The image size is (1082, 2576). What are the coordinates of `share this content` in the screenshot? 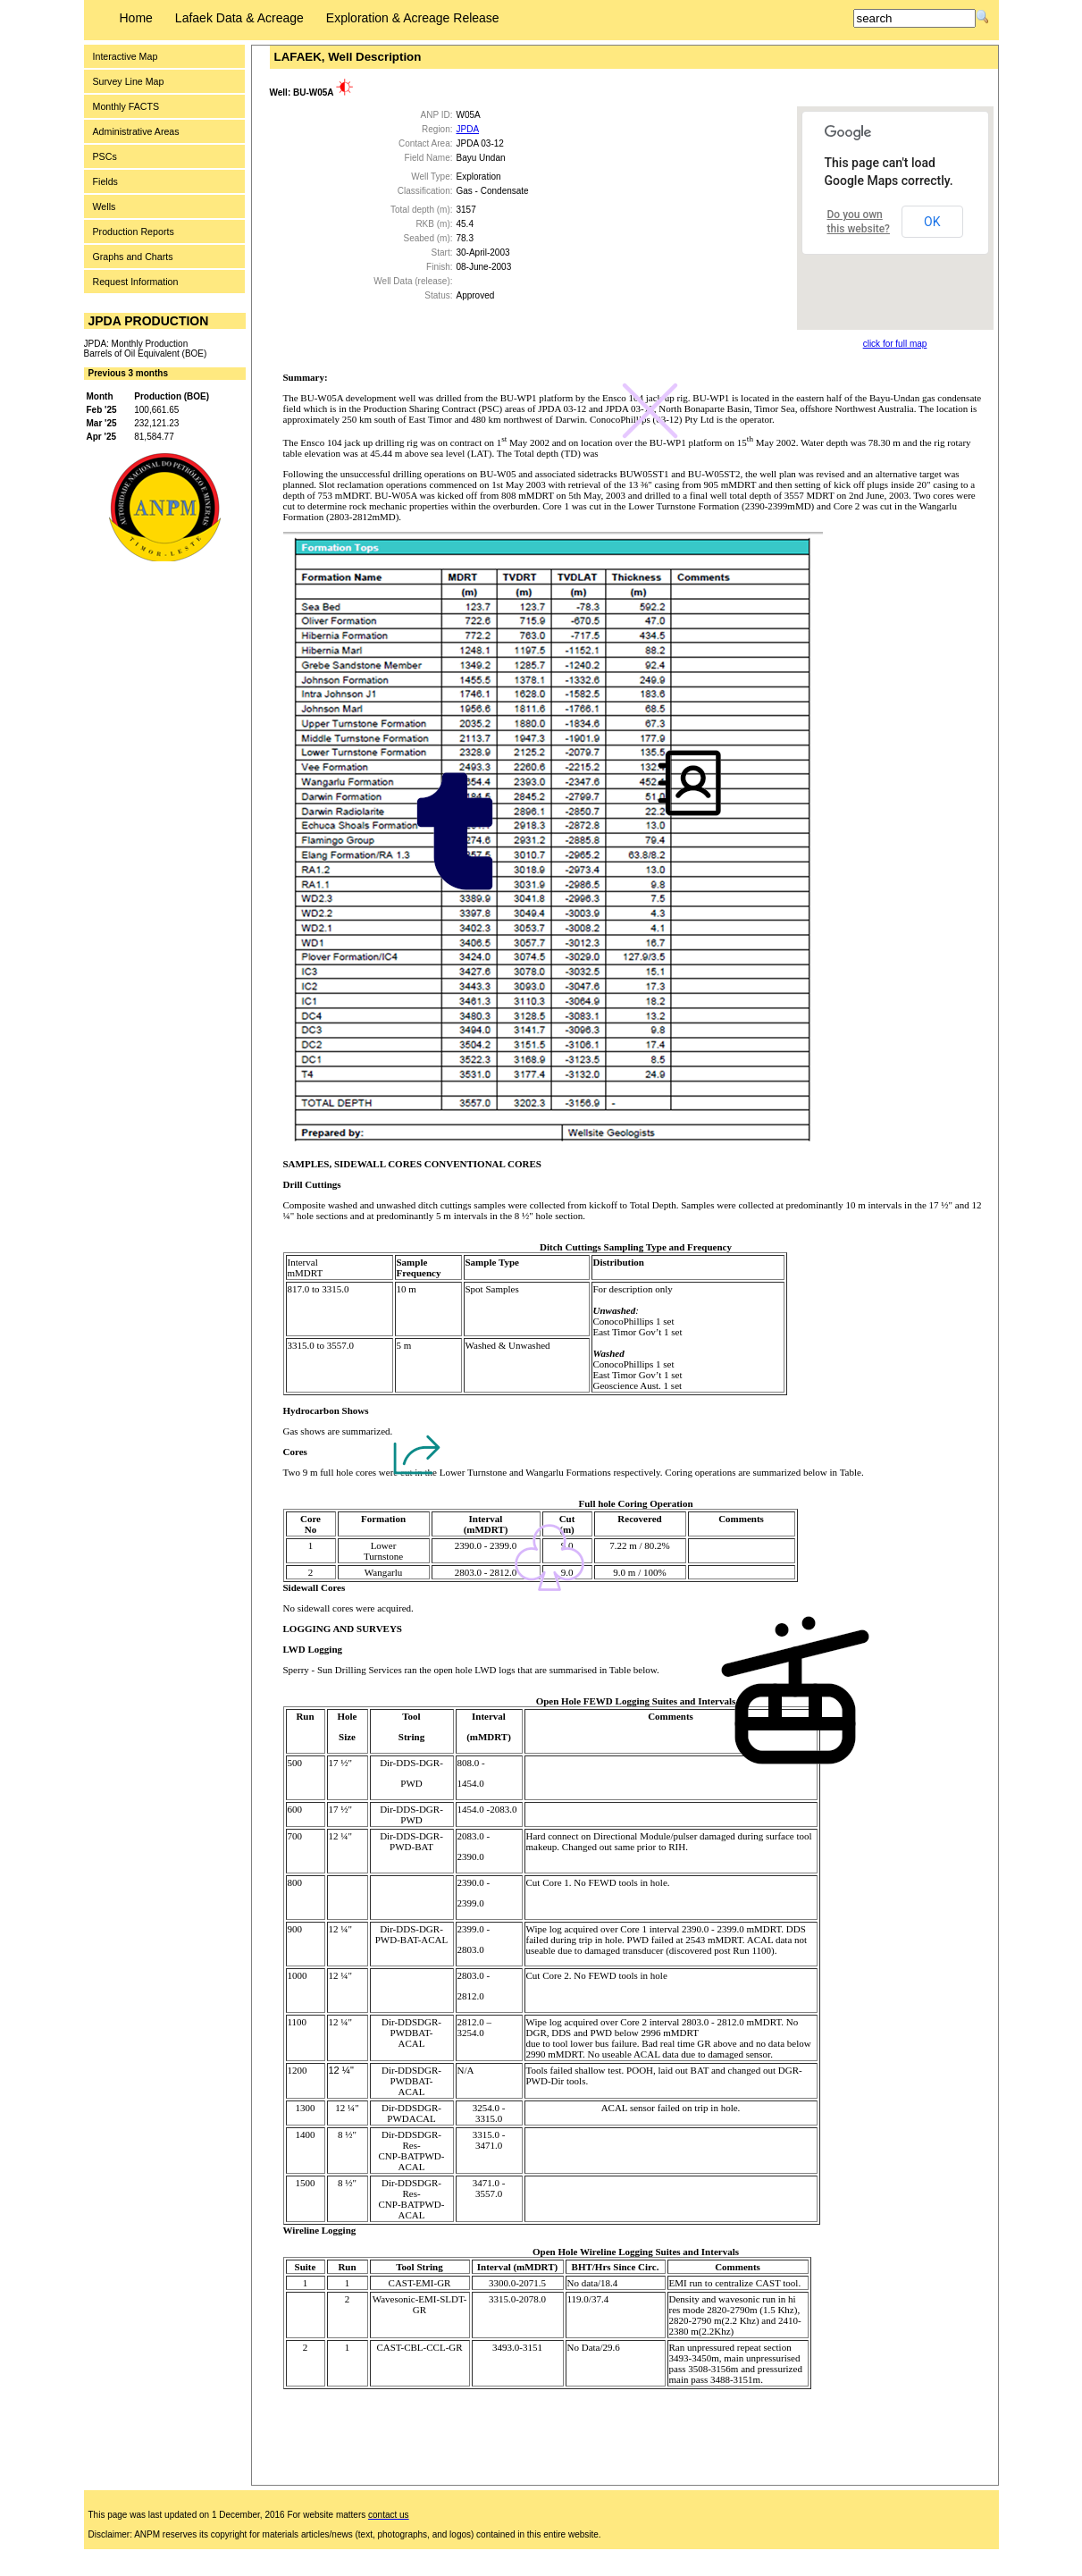 It's located at (416, 1452).